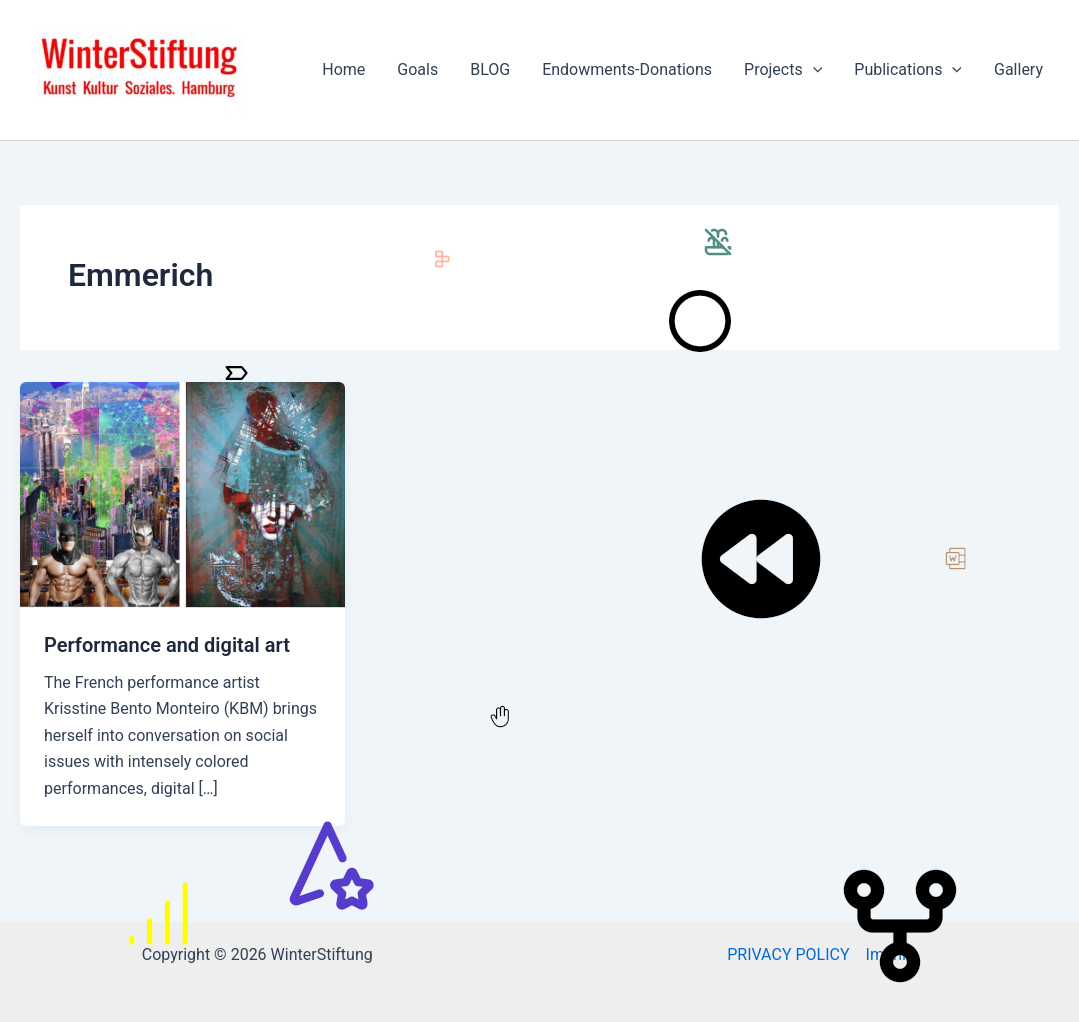  Describe the element at coordinates (171, 910) in the screenshot. I see `indicates strong cellular network signal` at that location.